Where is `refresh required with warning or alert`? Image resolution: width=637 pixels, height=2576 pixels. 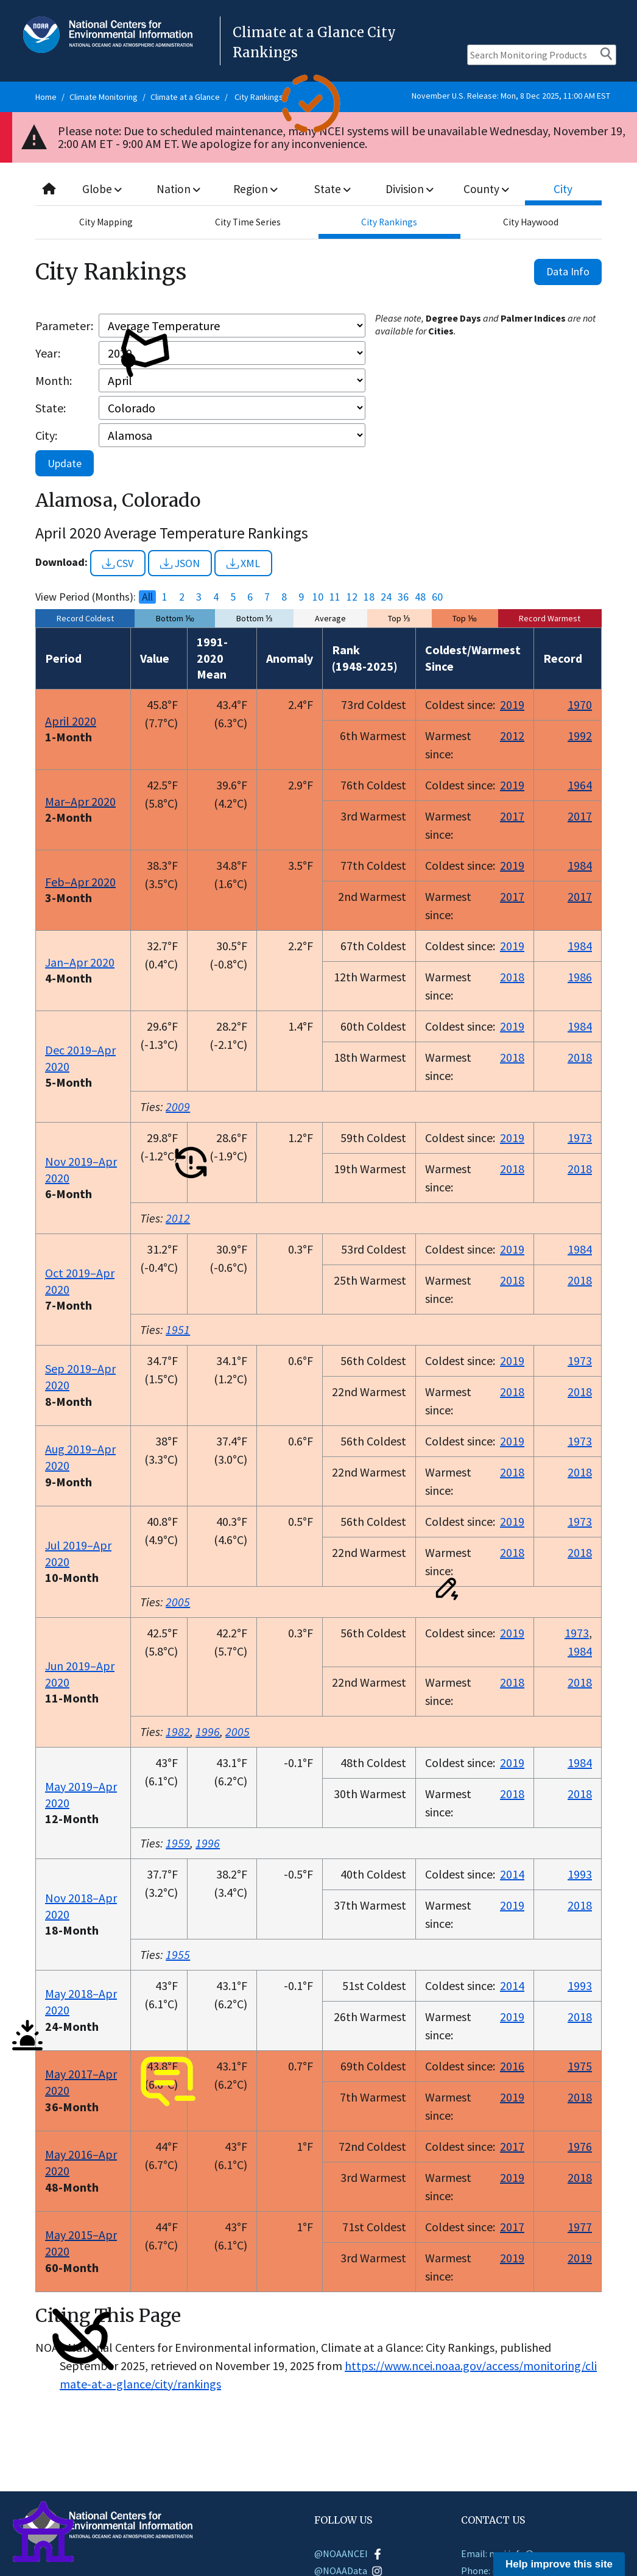 refresh required with warning or alert is located at coordinates (191, 1162).